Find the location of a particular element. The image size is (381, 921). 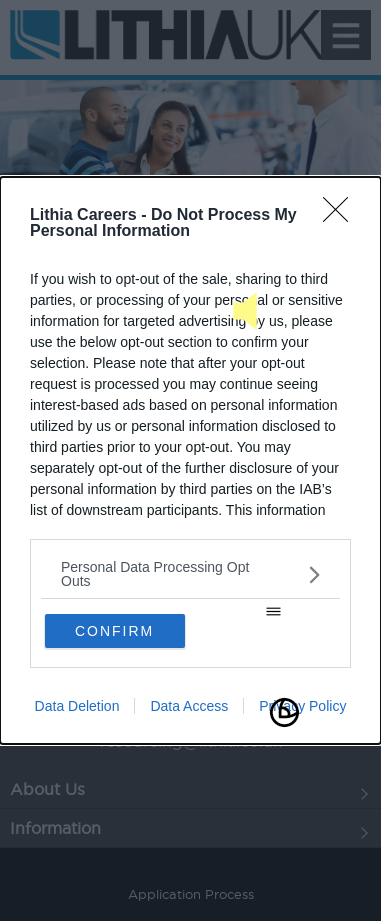

open navigation menu is located at coordinates (273, 611).